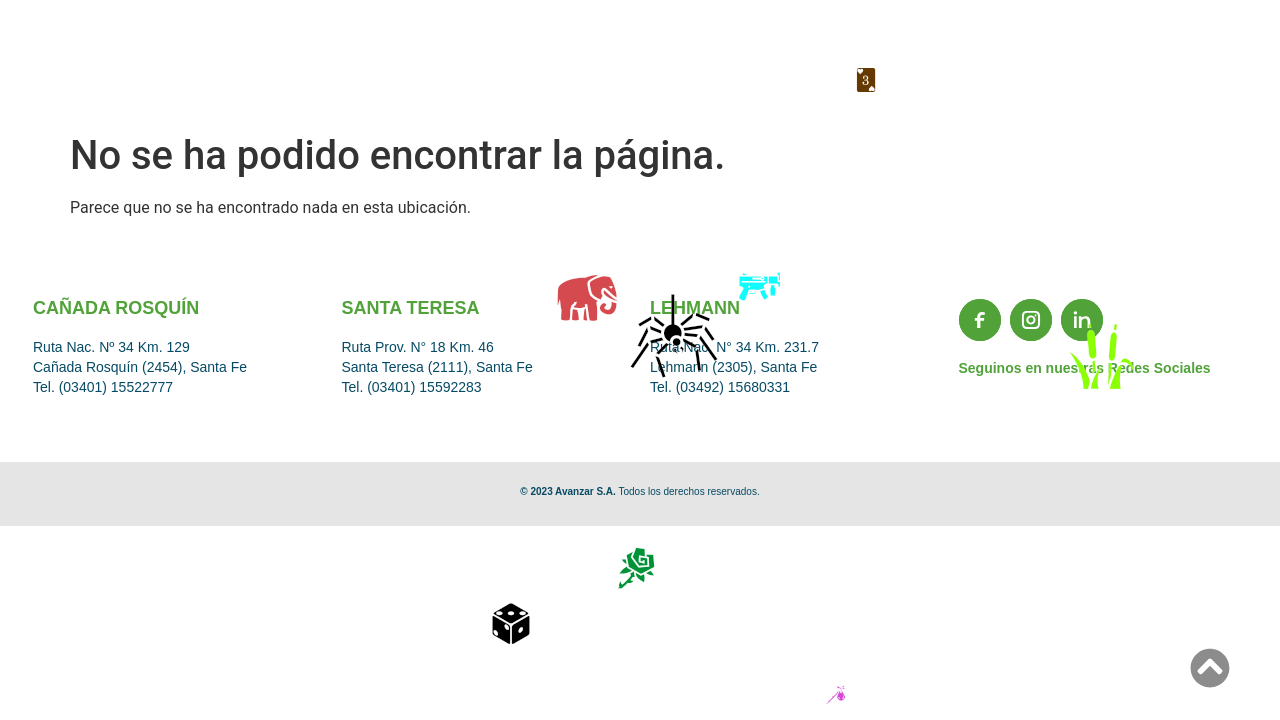  I want to click on select a rose or flower item in a game inventory, so click(634, 568).